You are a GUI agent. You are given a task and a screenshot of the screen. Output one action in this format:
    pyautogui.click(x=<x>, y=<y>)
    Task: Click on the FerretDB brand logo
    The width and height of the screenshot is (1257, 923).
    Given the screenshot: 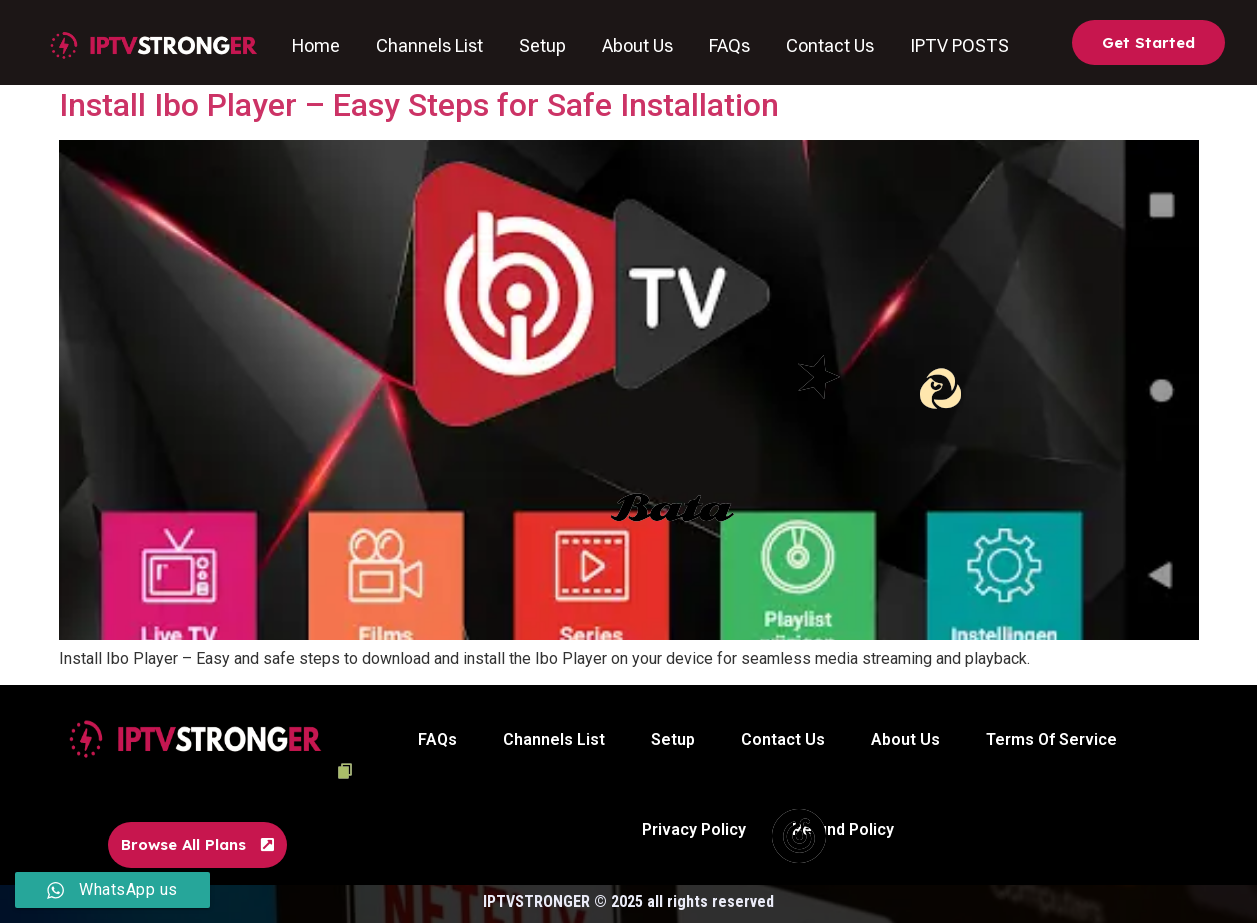 What is the action you would take?
    pyautogui.click(x=940, y=388)
    